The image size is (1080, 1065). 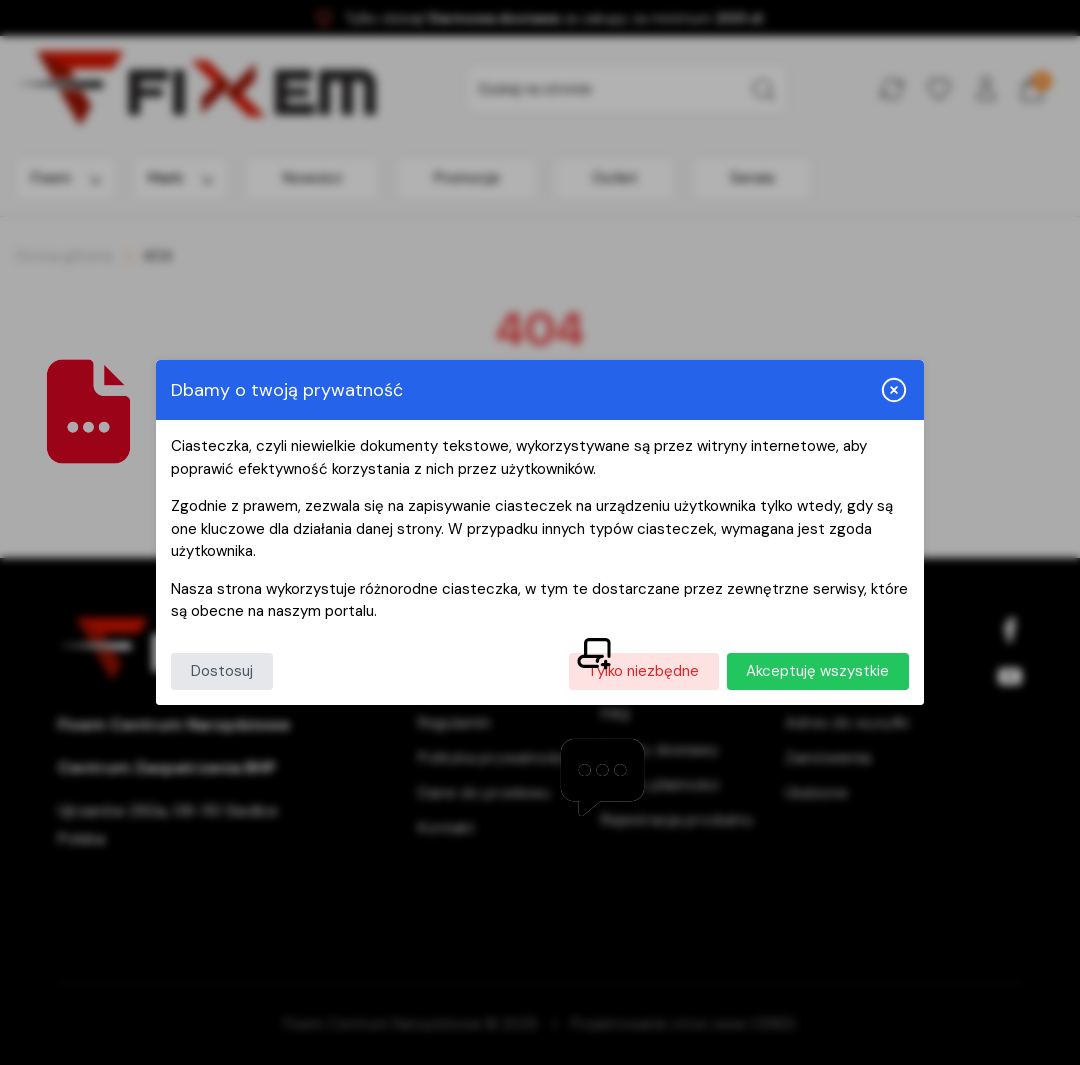 I want to click on create a new script or document, so click(x=594, y=653).